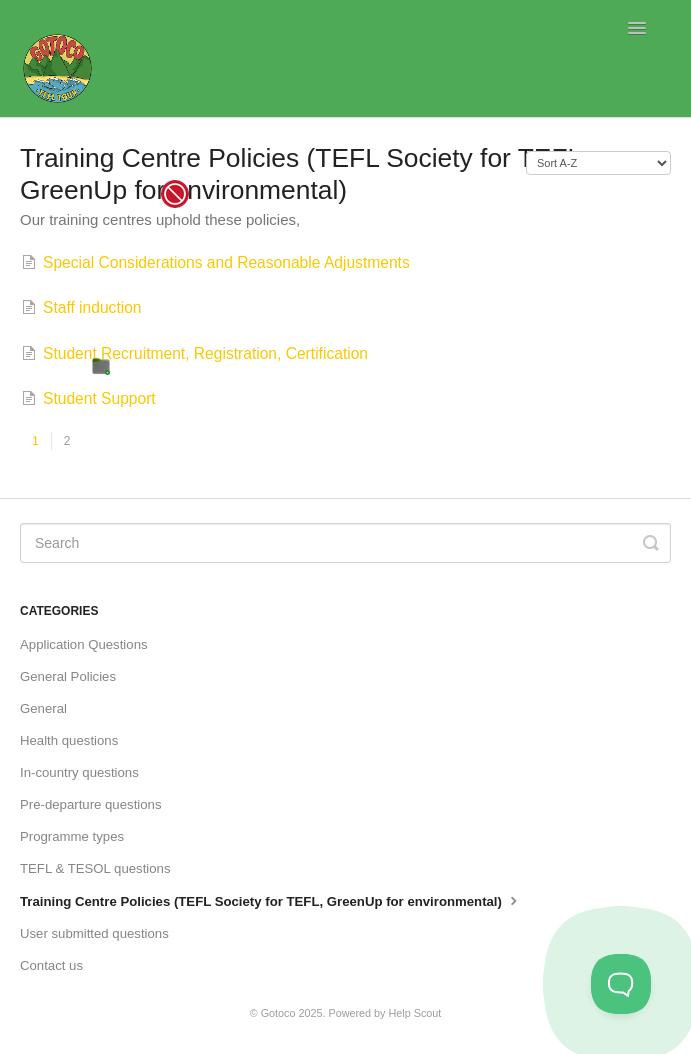 The image size is (691, 1054). Describe the element at coordinates (175, 194) in the screenshot. I see `delete or remove selected item` at that location.